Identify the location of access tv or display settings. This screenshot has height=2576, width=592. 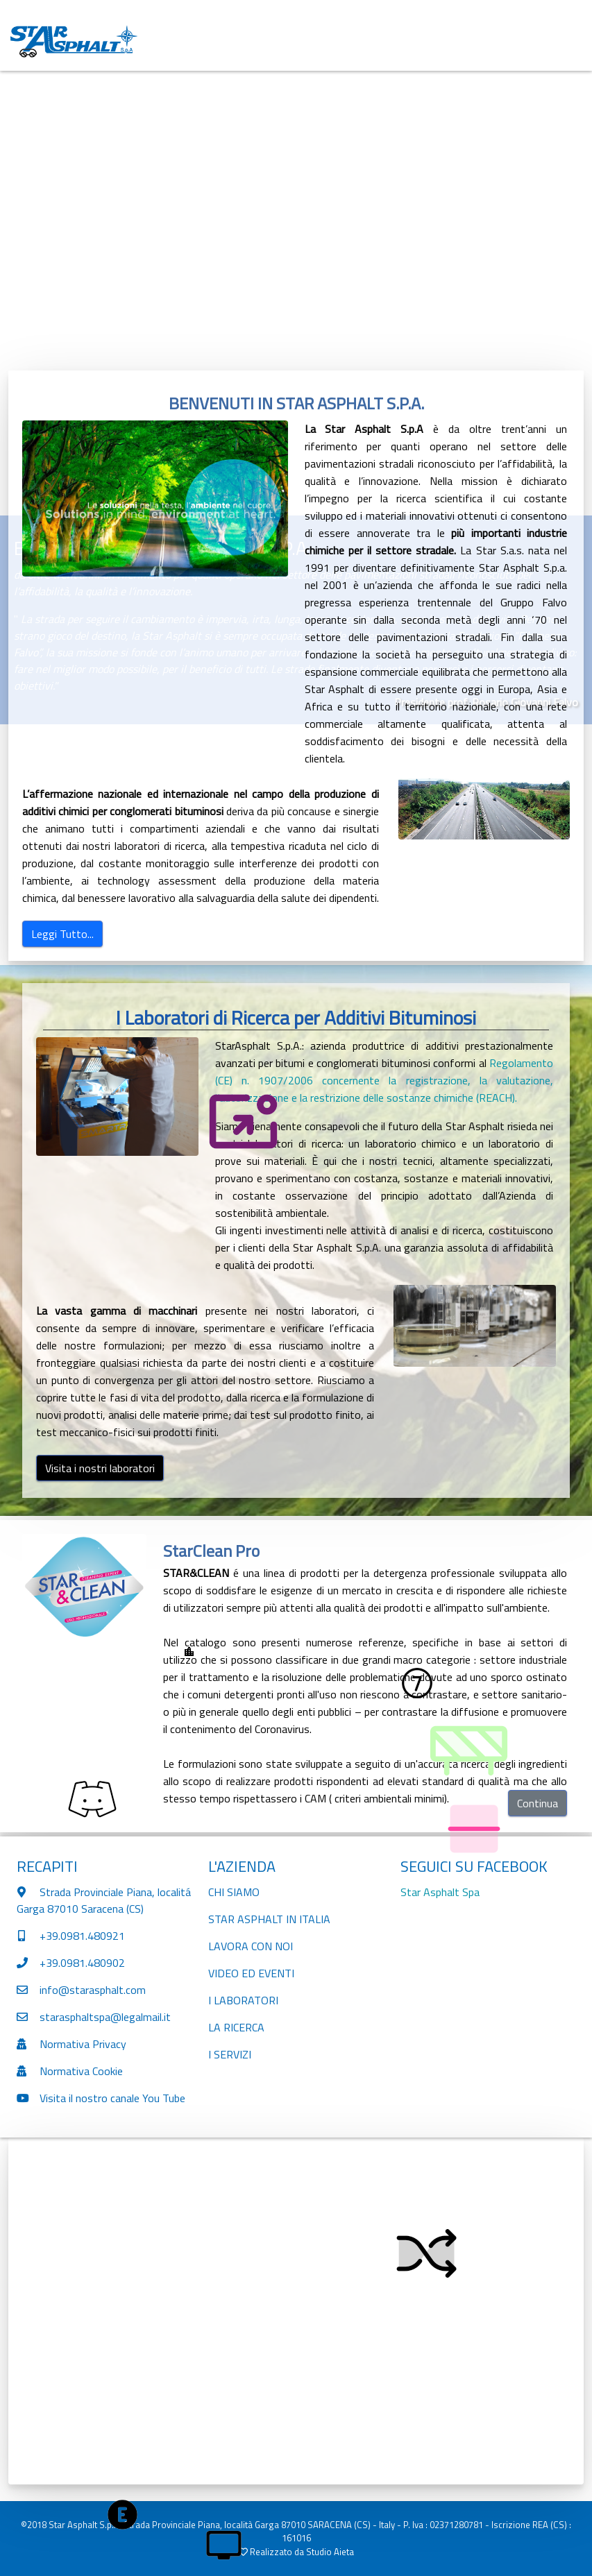
(223, 2545).